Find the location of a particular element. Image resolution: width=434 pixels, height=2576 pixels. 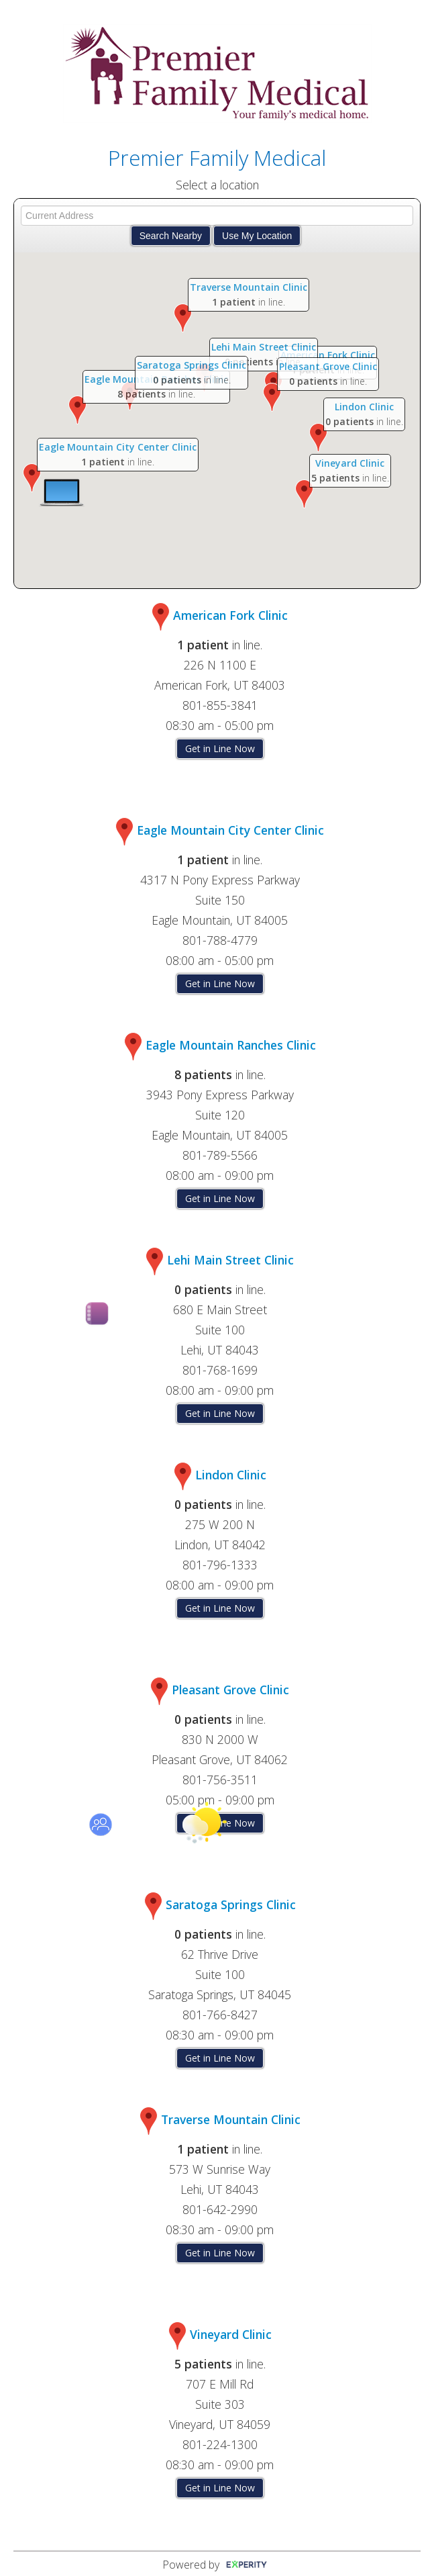

switch to a different user account is located at coordinates (101, 1825).